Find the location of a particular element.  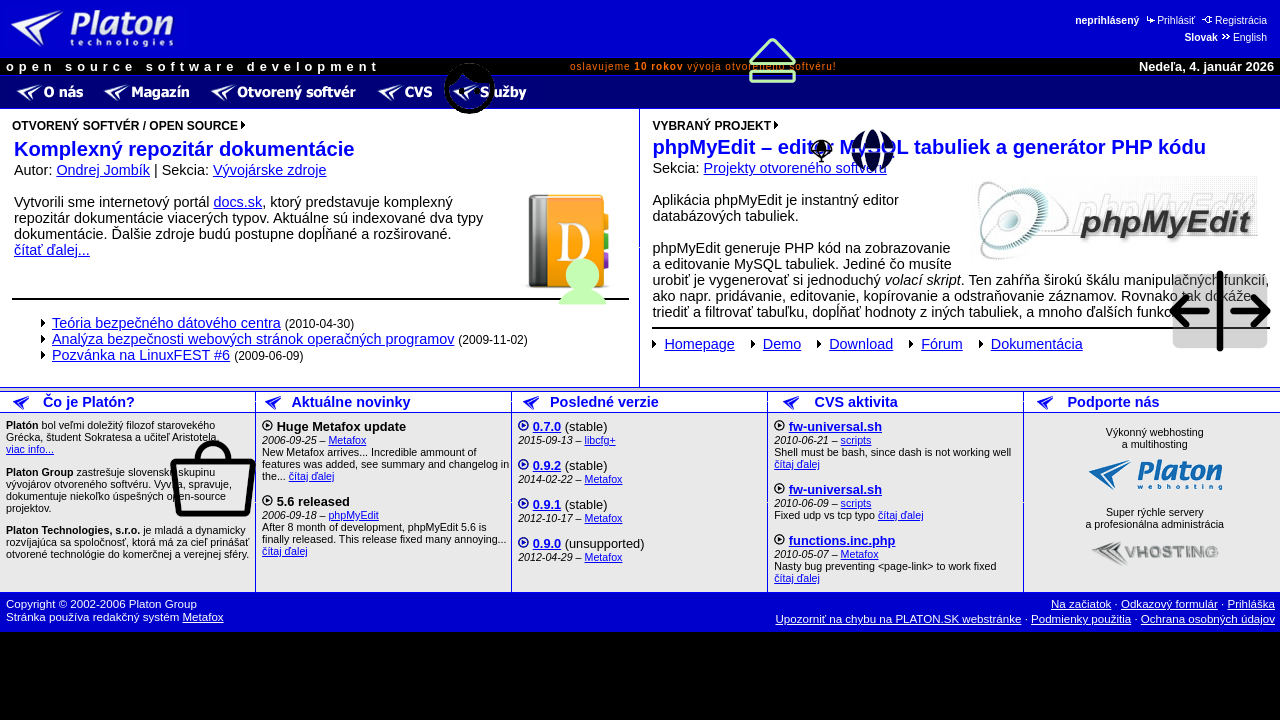

access global or international settings is located at coordinates (872, 150).